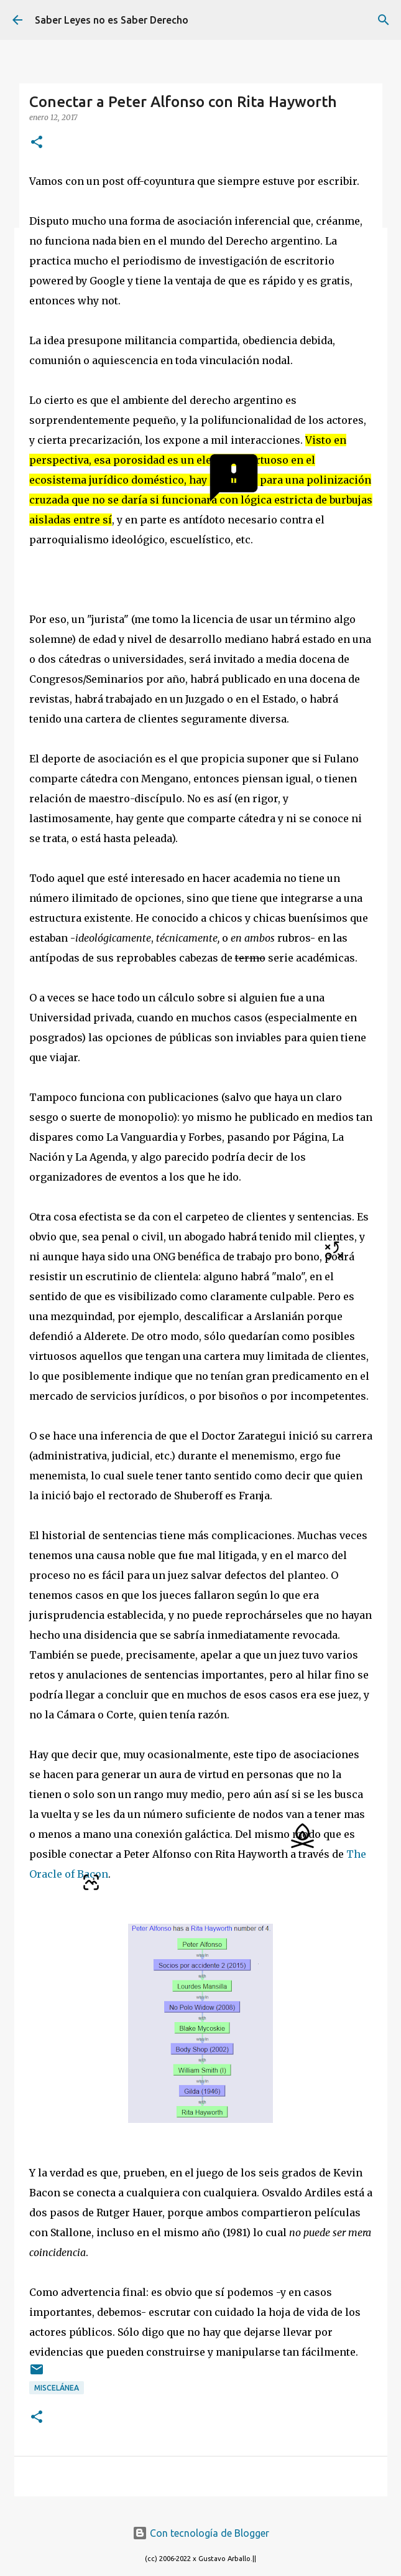 This screenshot has height=2576, width=401. What do you see at coordinates (234, 478) in the screenshot?
I see `submit feedback or comments` at bounding box center [234, 478].